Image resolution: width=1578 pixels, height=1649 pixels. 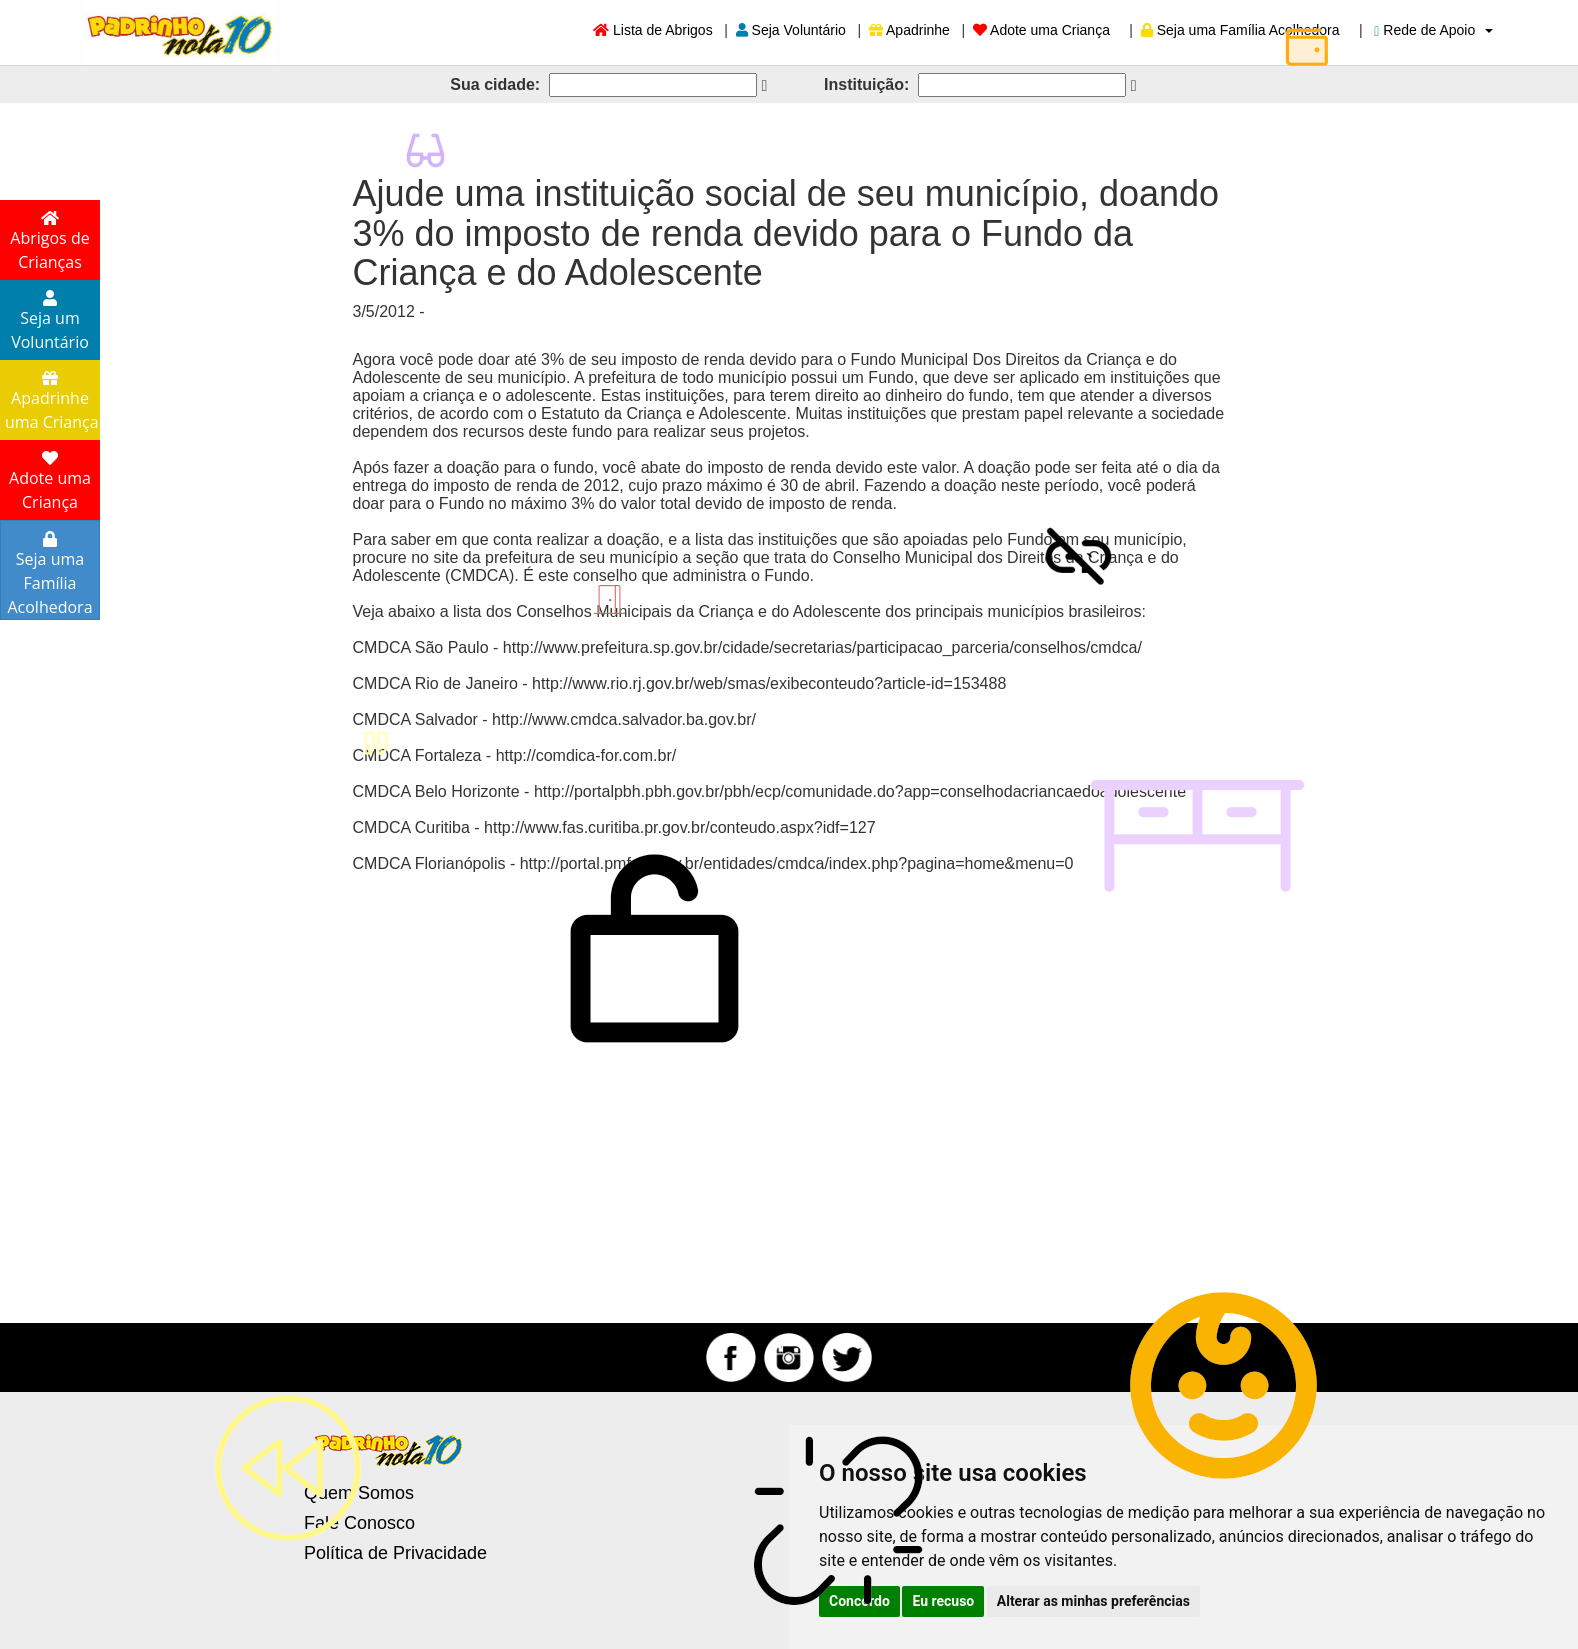 What do you see at coordinates (609, 599) in the screenshot?
I see `log out or exit the application` at bounding box center [609, 599].